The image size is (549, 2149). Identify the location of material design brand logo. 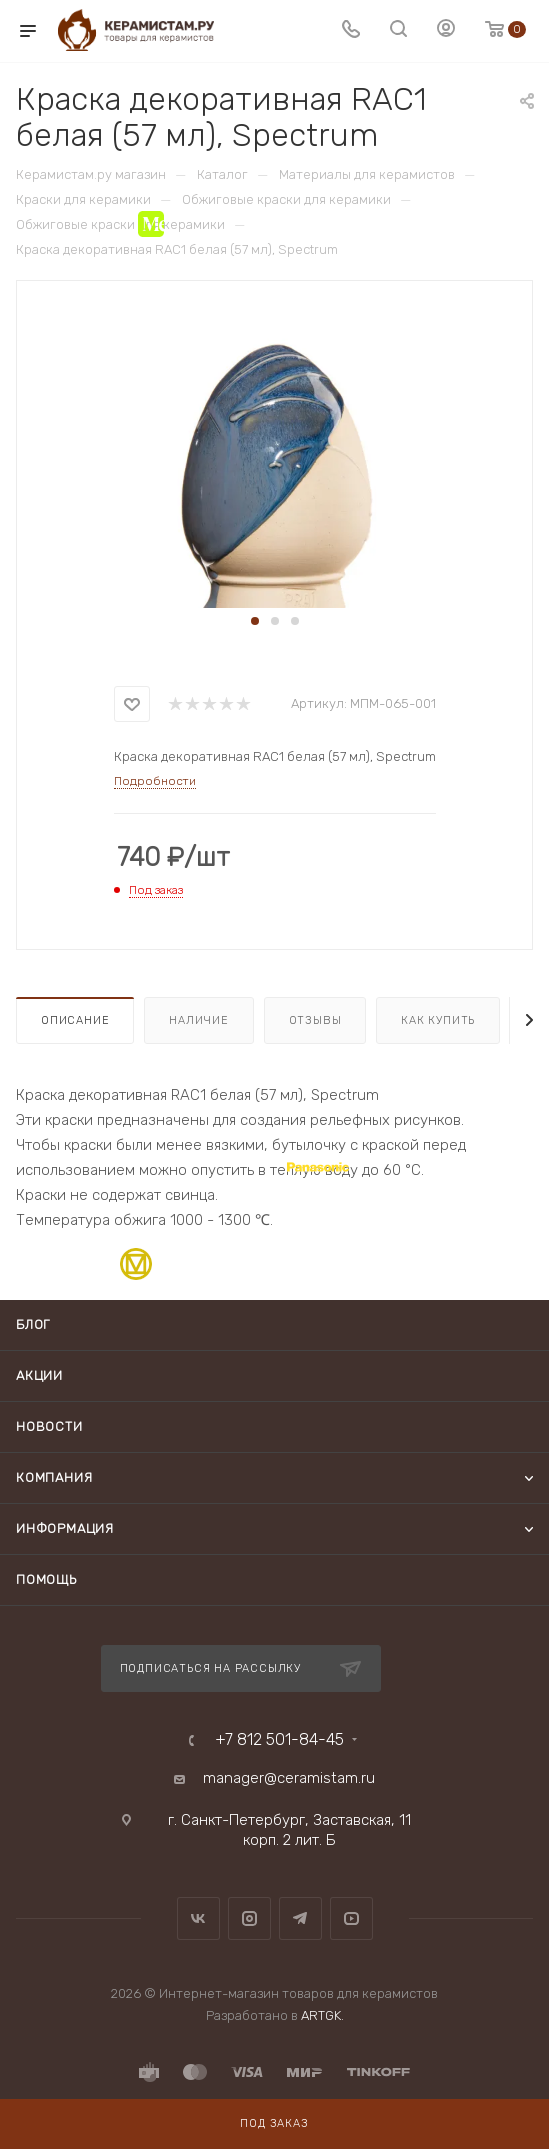
(136, 1264).